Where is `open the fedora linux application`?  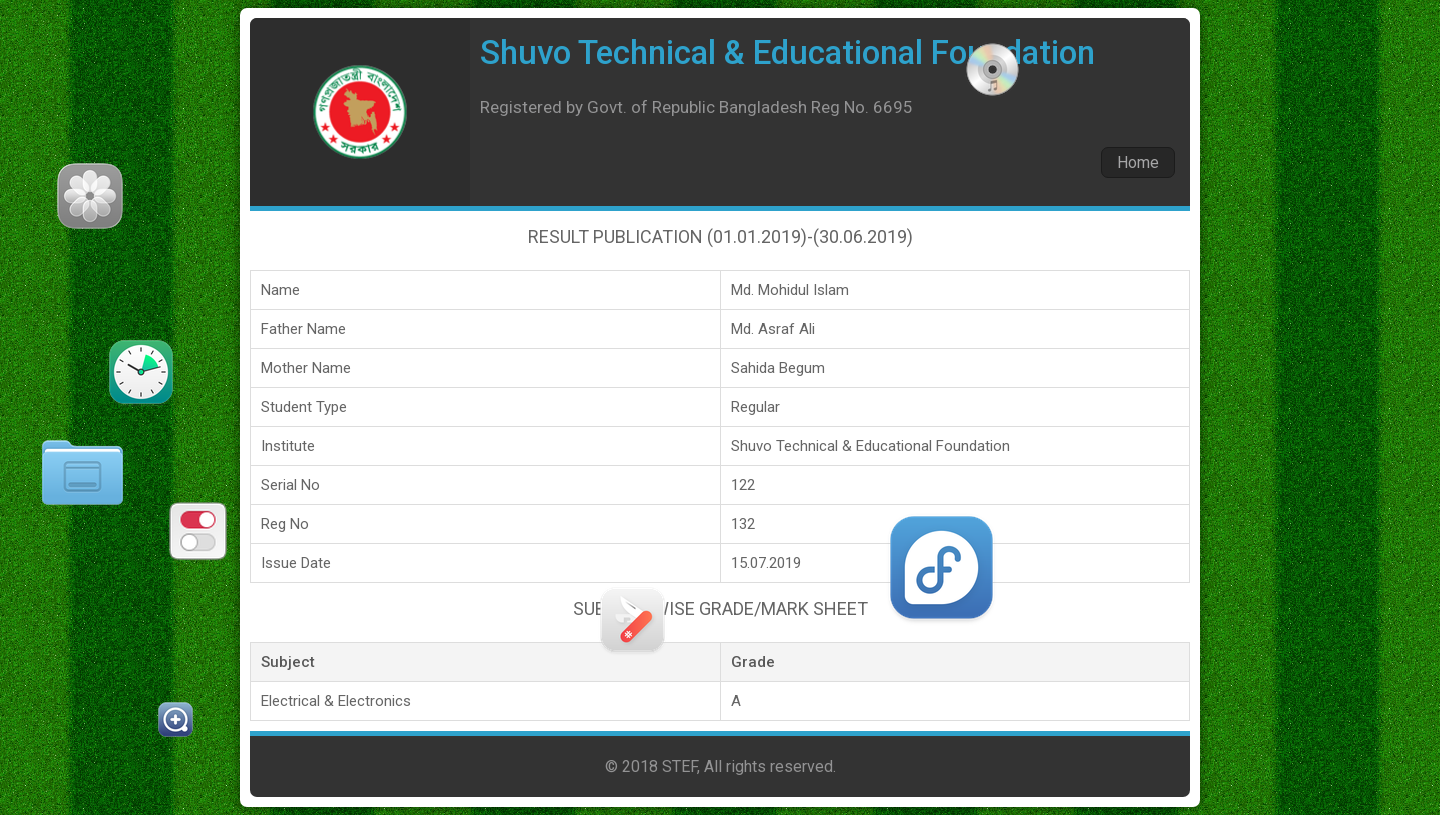
open the fedora linux application is located at coordinates (941, 567).